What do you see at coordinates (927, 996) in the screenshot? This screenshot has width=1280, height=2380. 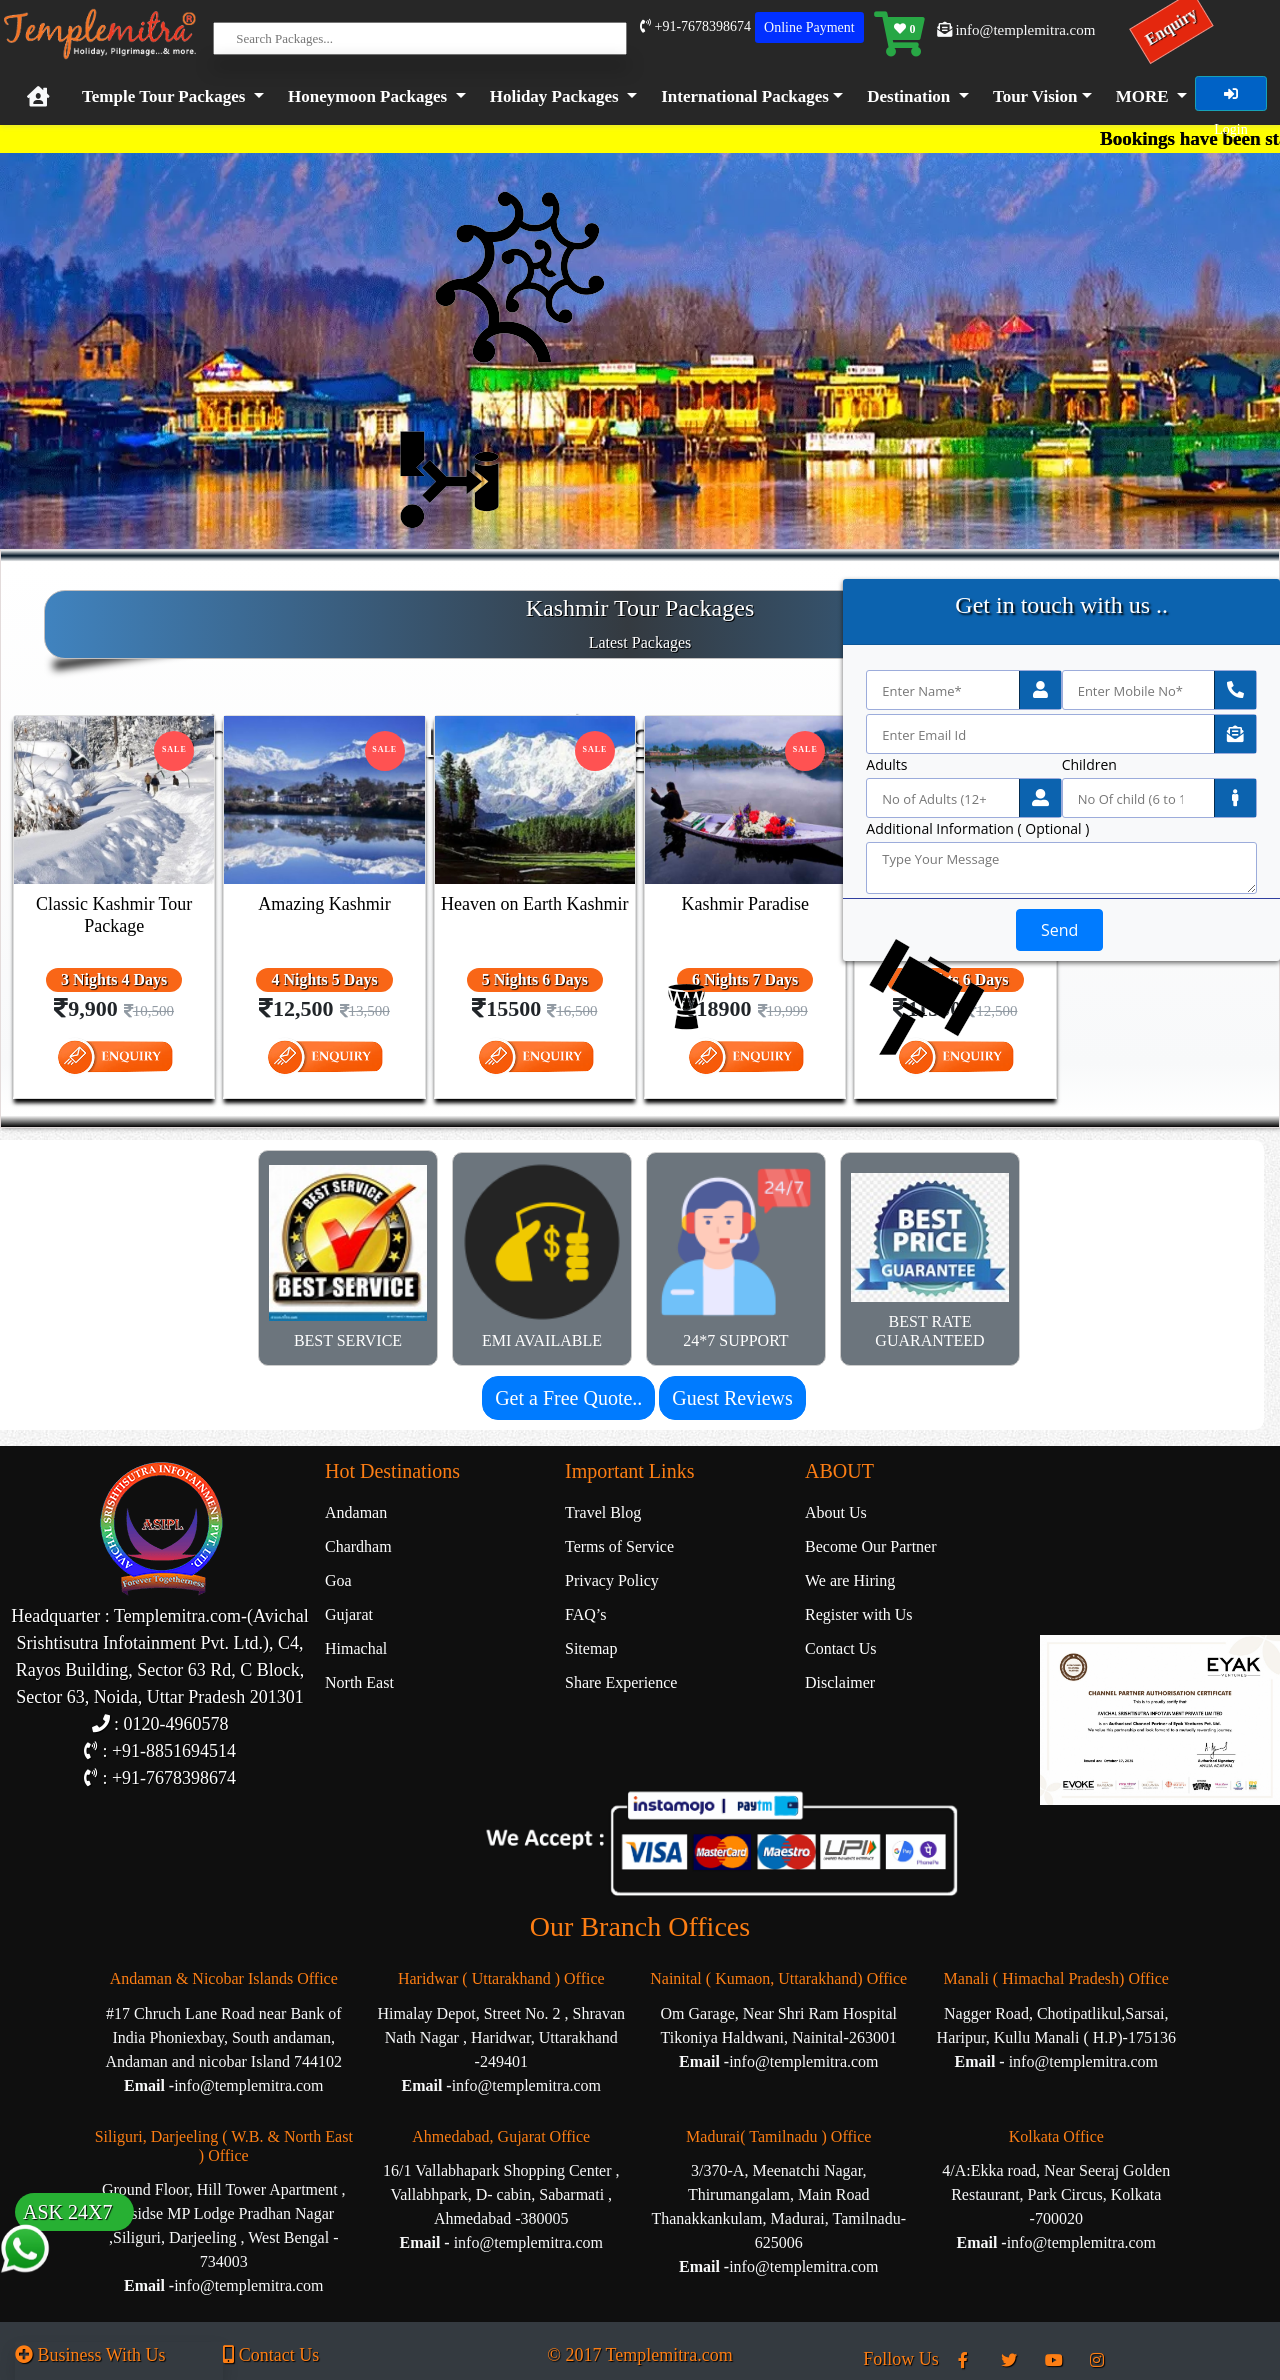 I see `access legal or court-related features` at bounding box center [927, 996].